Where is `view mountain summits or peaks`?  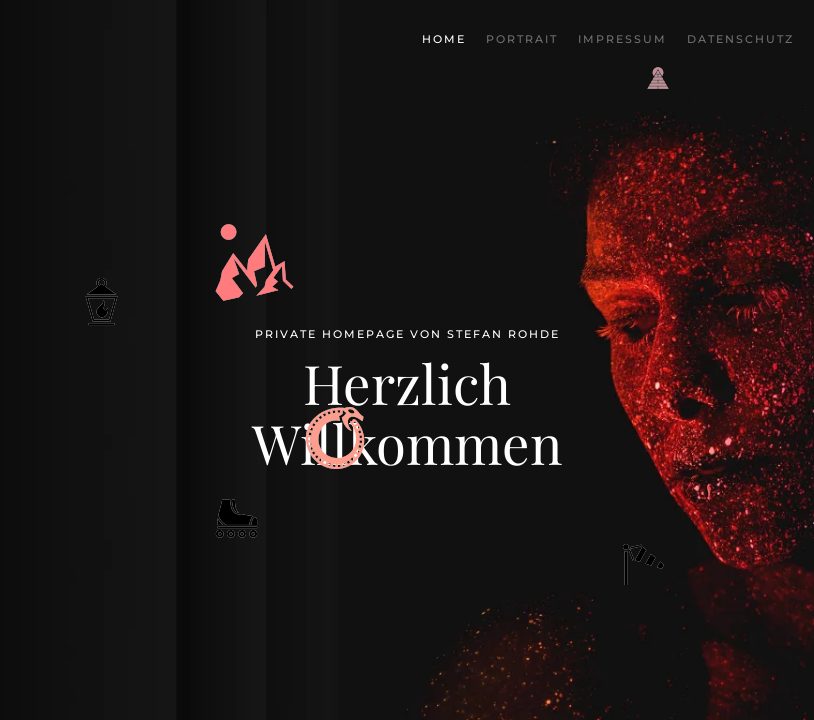 view mountain summits or peaks is located at coordinates (254, 262).